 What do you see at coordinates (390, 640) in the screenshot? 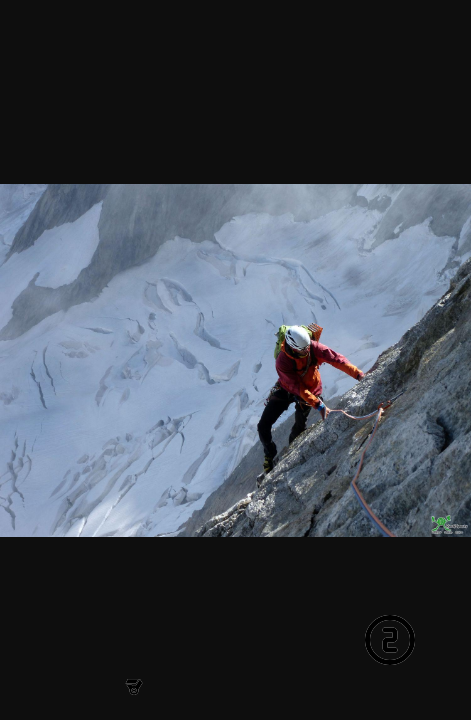
I see `indicates step 2 in a multi-step process` at bounding box center [390, 640].